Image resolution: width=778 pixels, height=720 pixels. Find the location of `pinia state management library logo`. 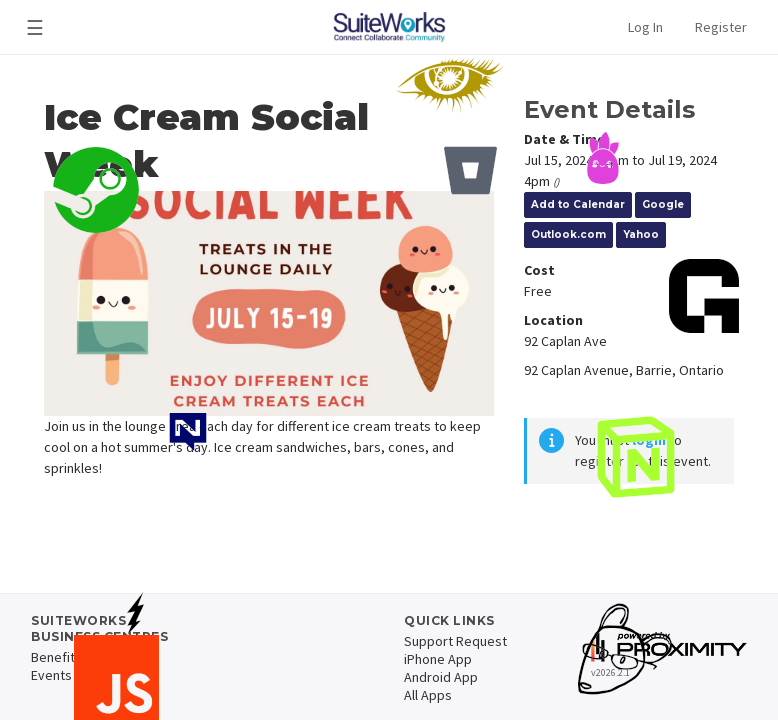

pinia state management library logo is located at coordinates (603, 158).